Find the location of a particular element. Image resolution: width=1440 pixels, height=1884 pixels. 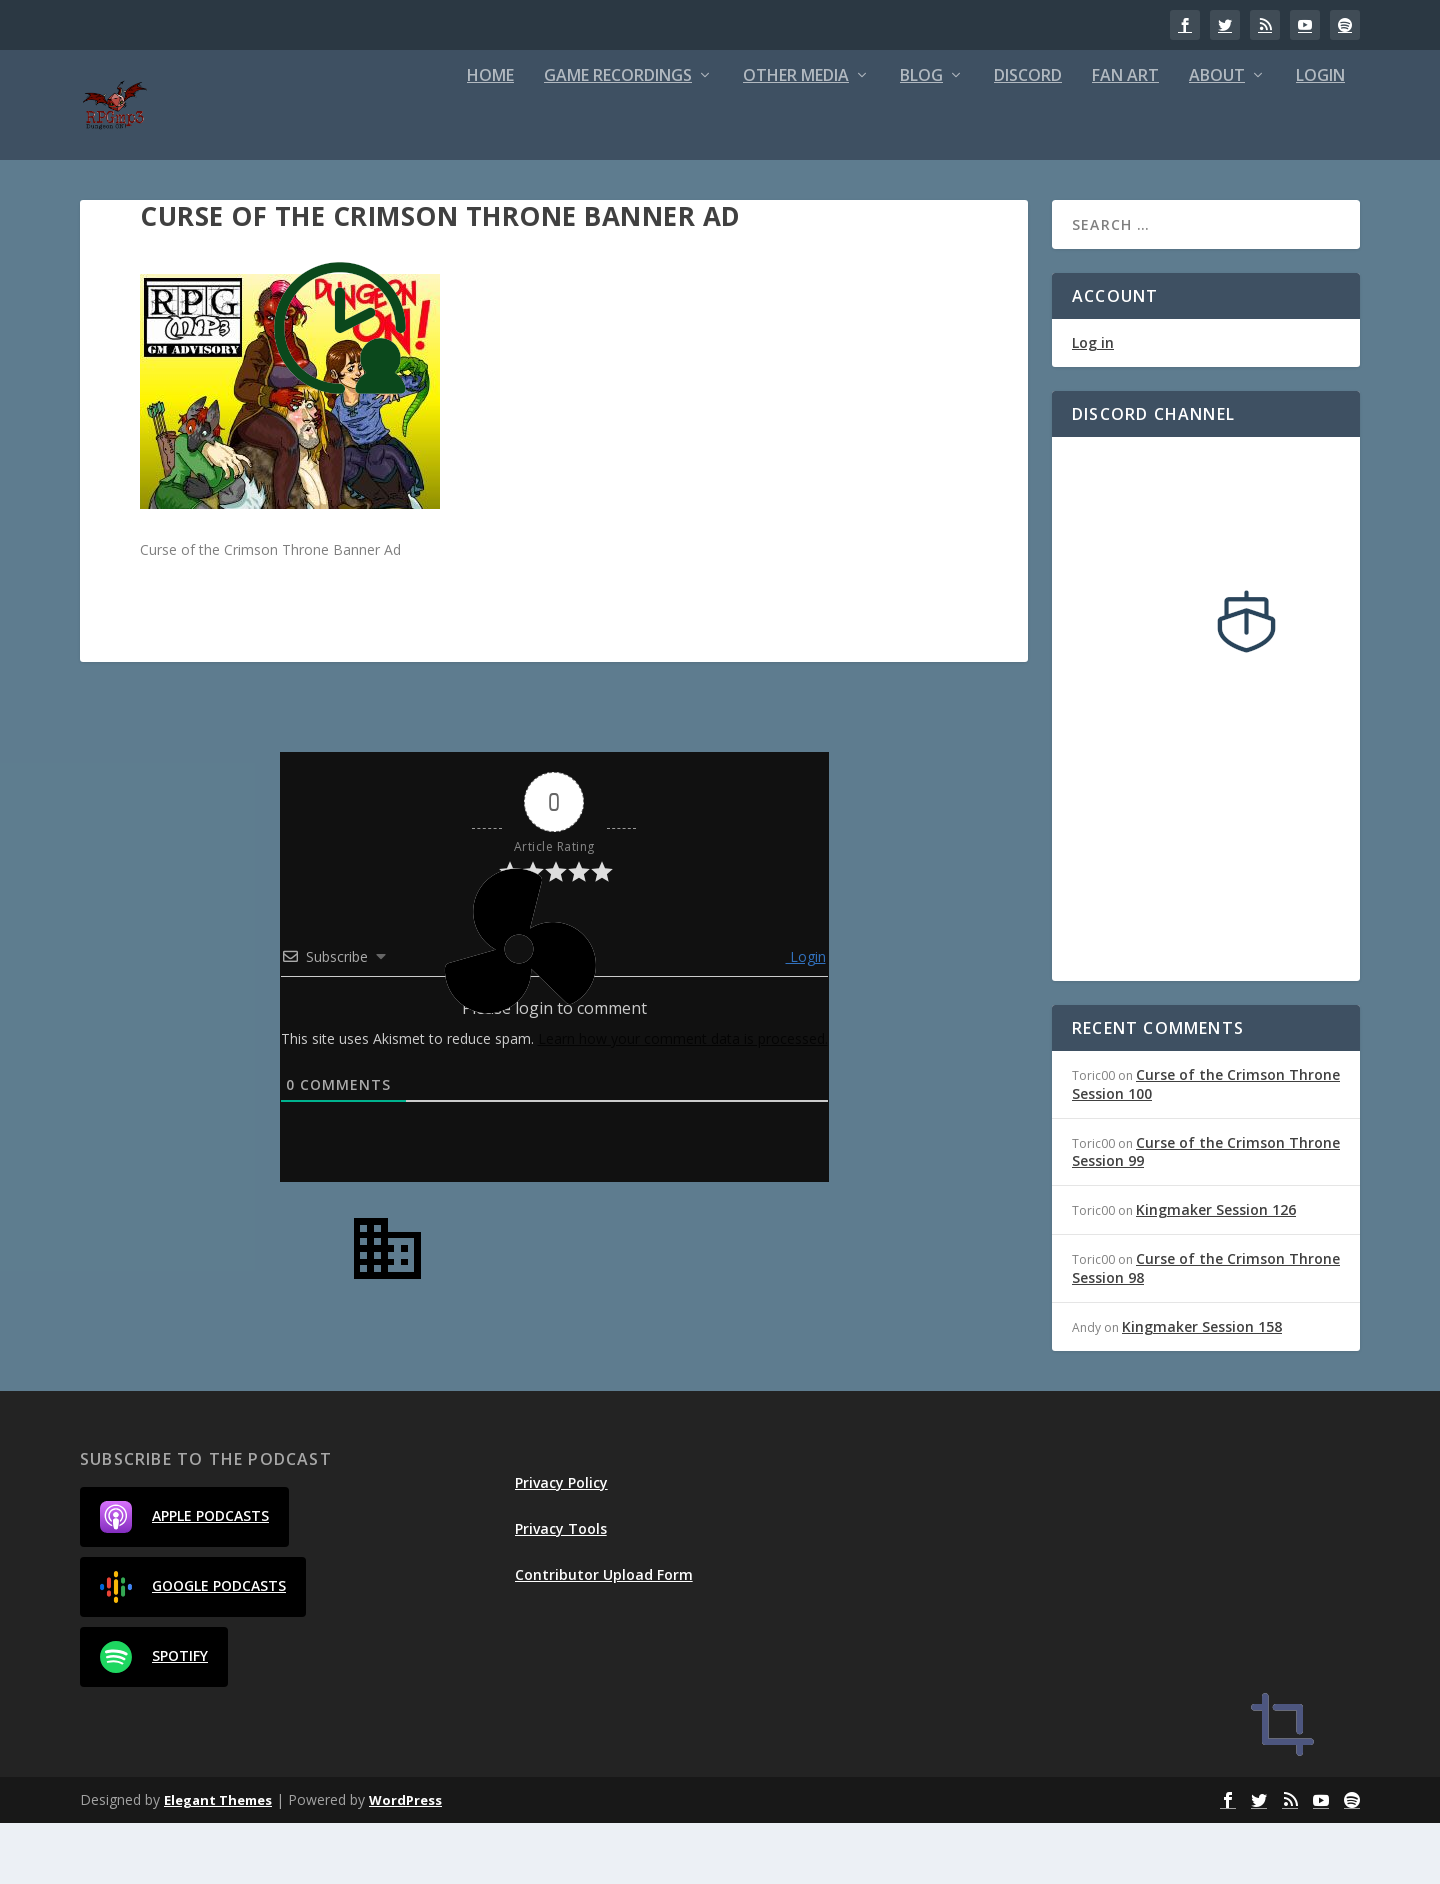

access boat or marine transportation options is located at coordinates (1246, 621).